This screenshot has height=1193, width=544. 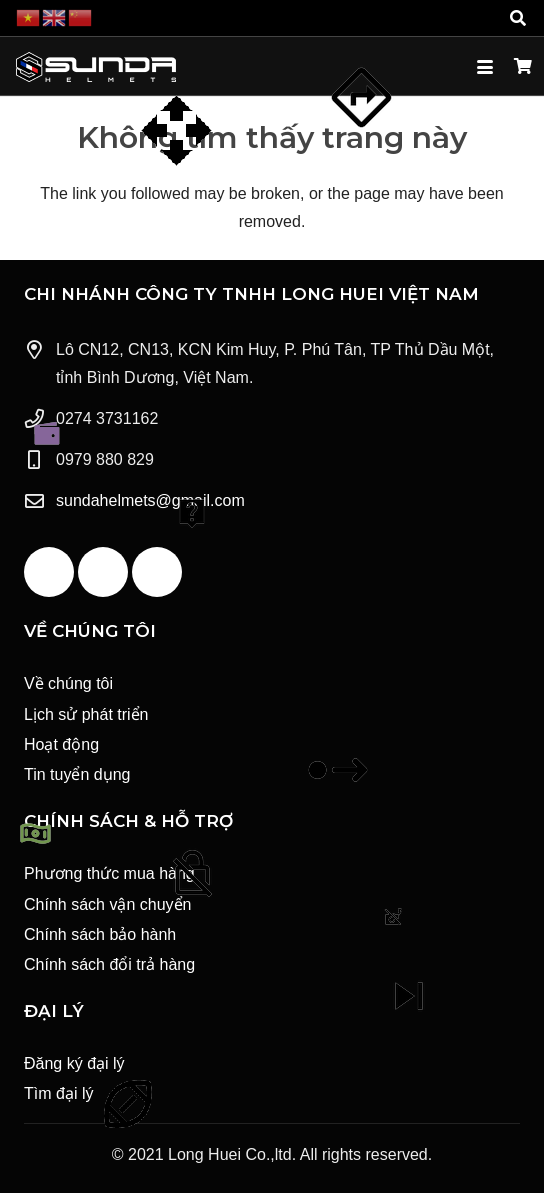 What do you see at coordinates (128, 1104) in the screenshot?
I see `view sports scores and updates` at bounding box center [128, 1104].